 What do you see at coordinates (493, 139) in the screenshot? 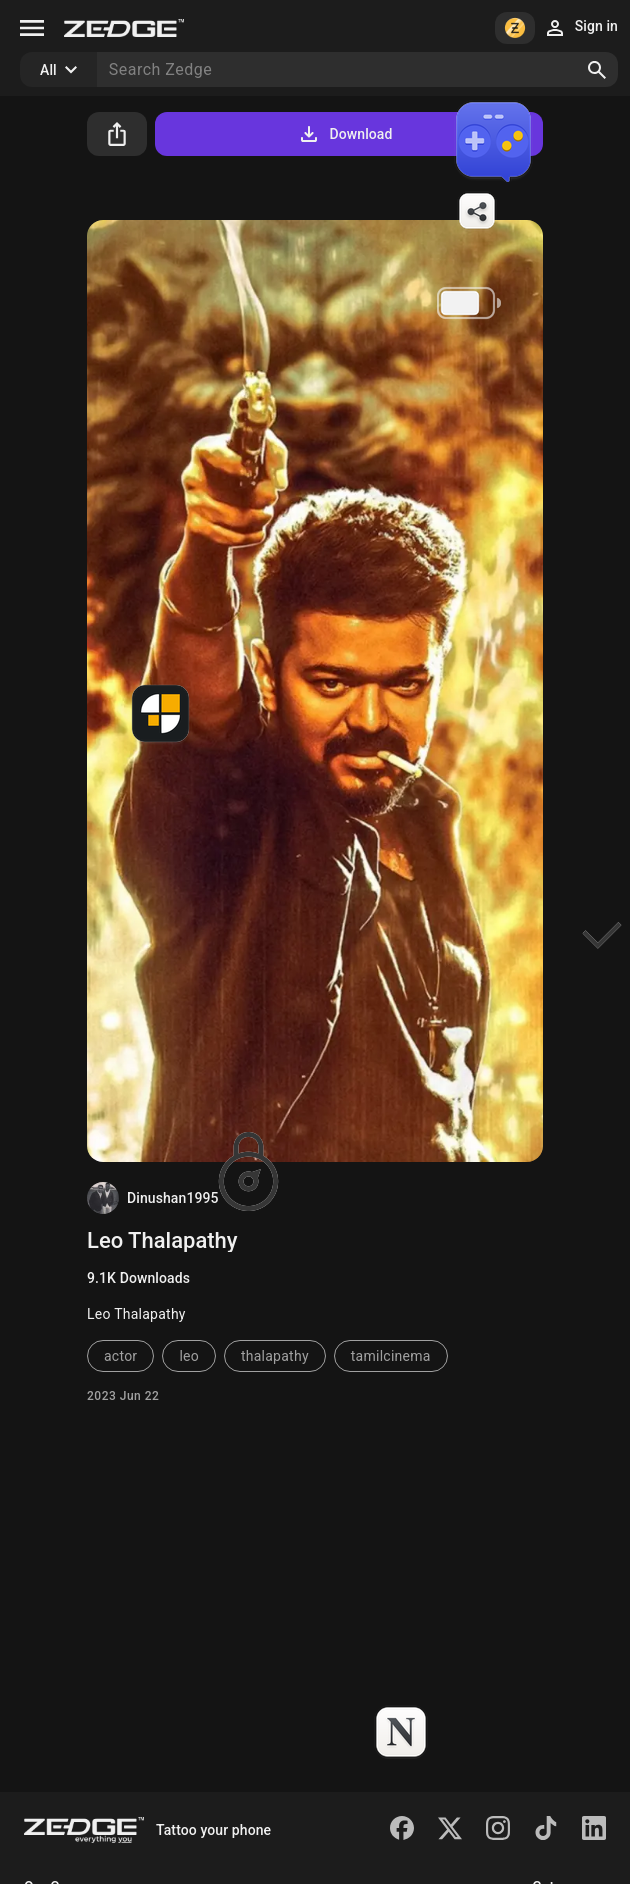
I see `open dissent messaging app` at bounding box center [493, 139].